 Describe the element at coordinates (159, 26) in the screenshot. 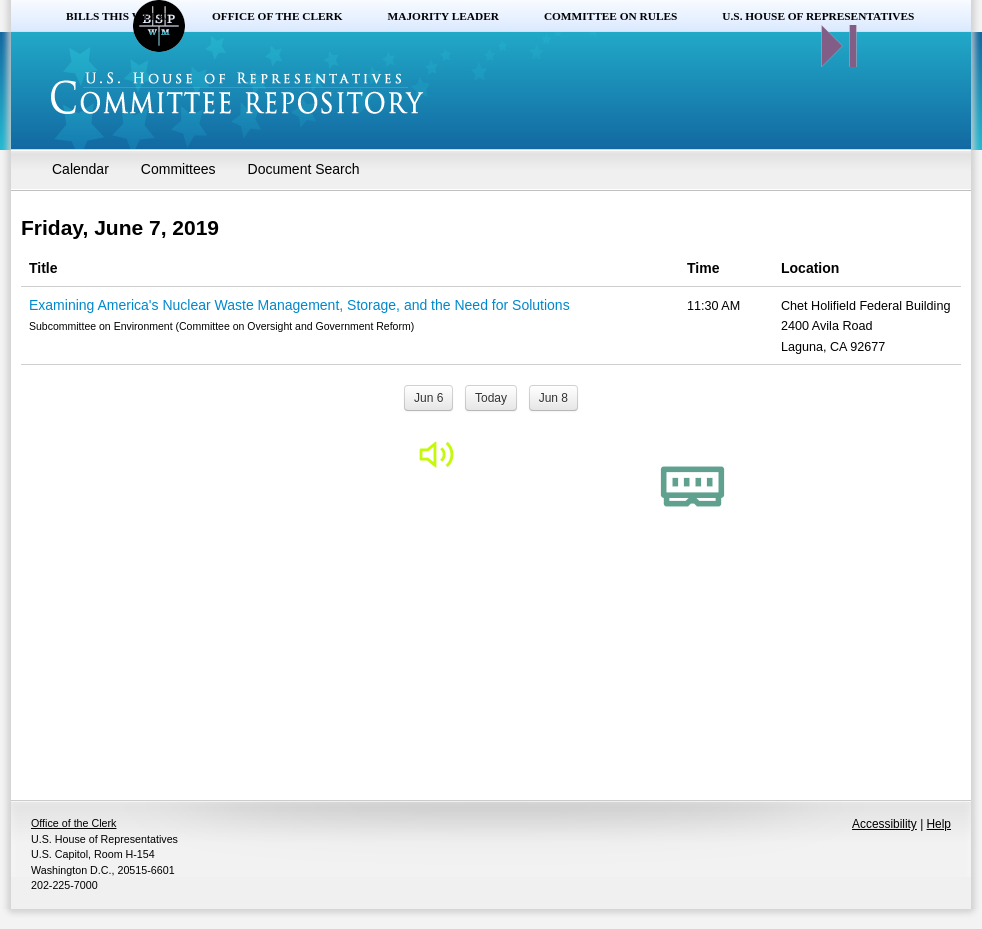

I see `bspwm tiling window manager logo` at that location.